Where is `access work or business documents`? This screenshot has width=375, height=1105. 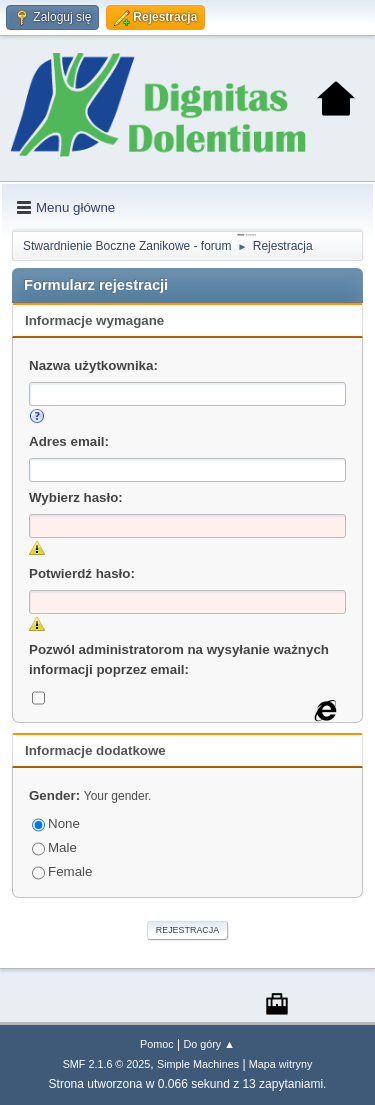 access work or business documents is located at coordinates (277, 1005).